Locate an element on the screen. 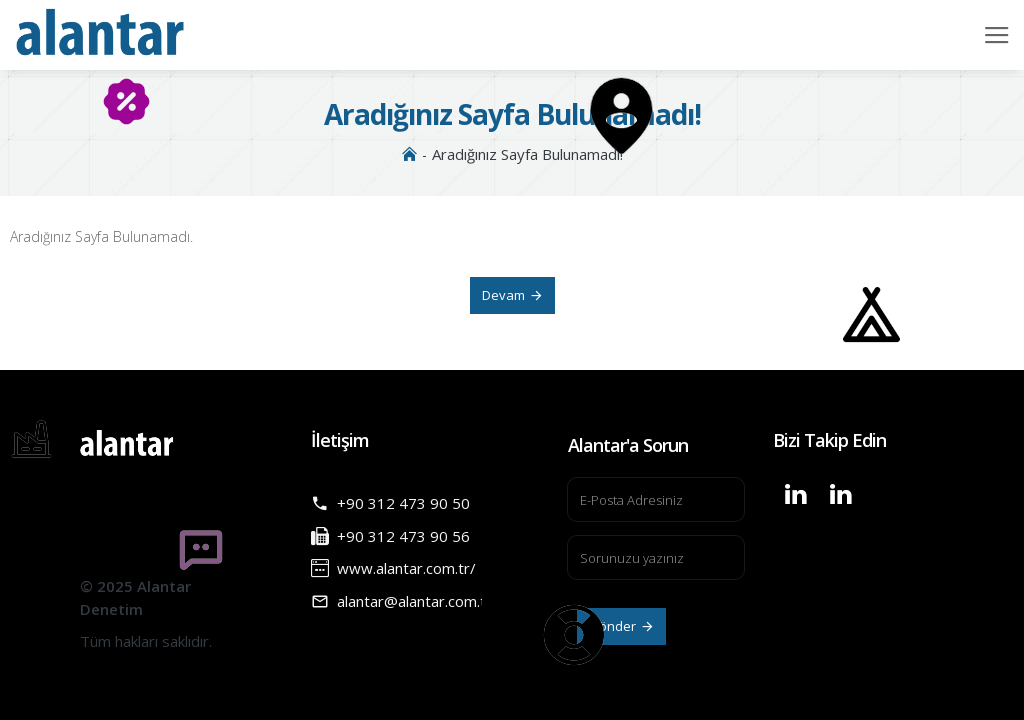 This screenshot has height=720, width=1024. view a contact's location on the map is located at coordinates (621, 116).